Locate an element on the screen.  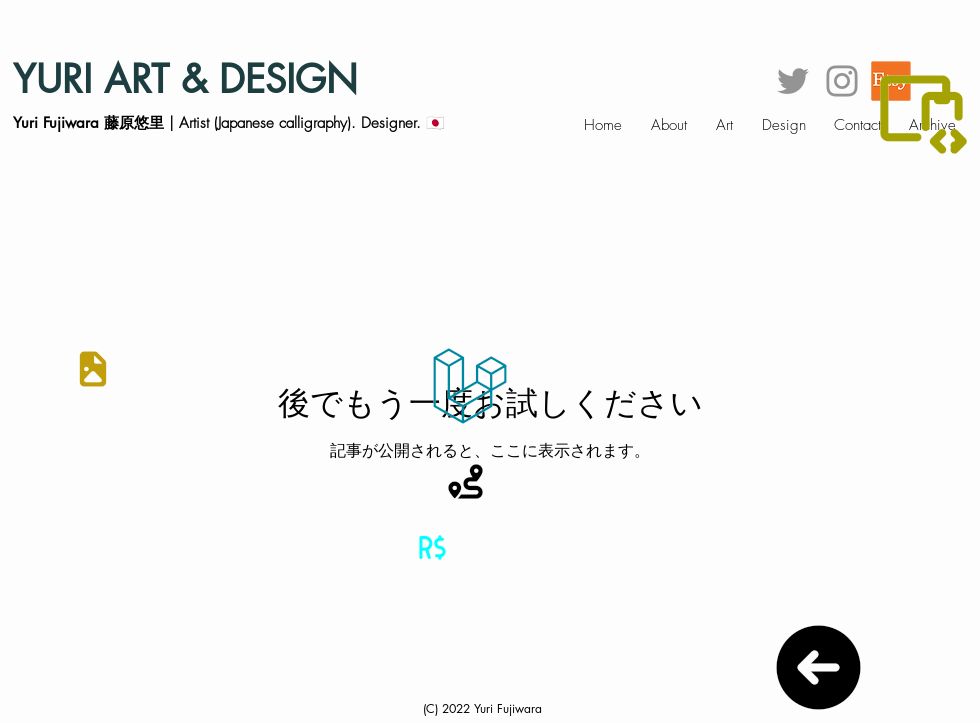
access developer tools across devices is located at coordinates (921, 112).